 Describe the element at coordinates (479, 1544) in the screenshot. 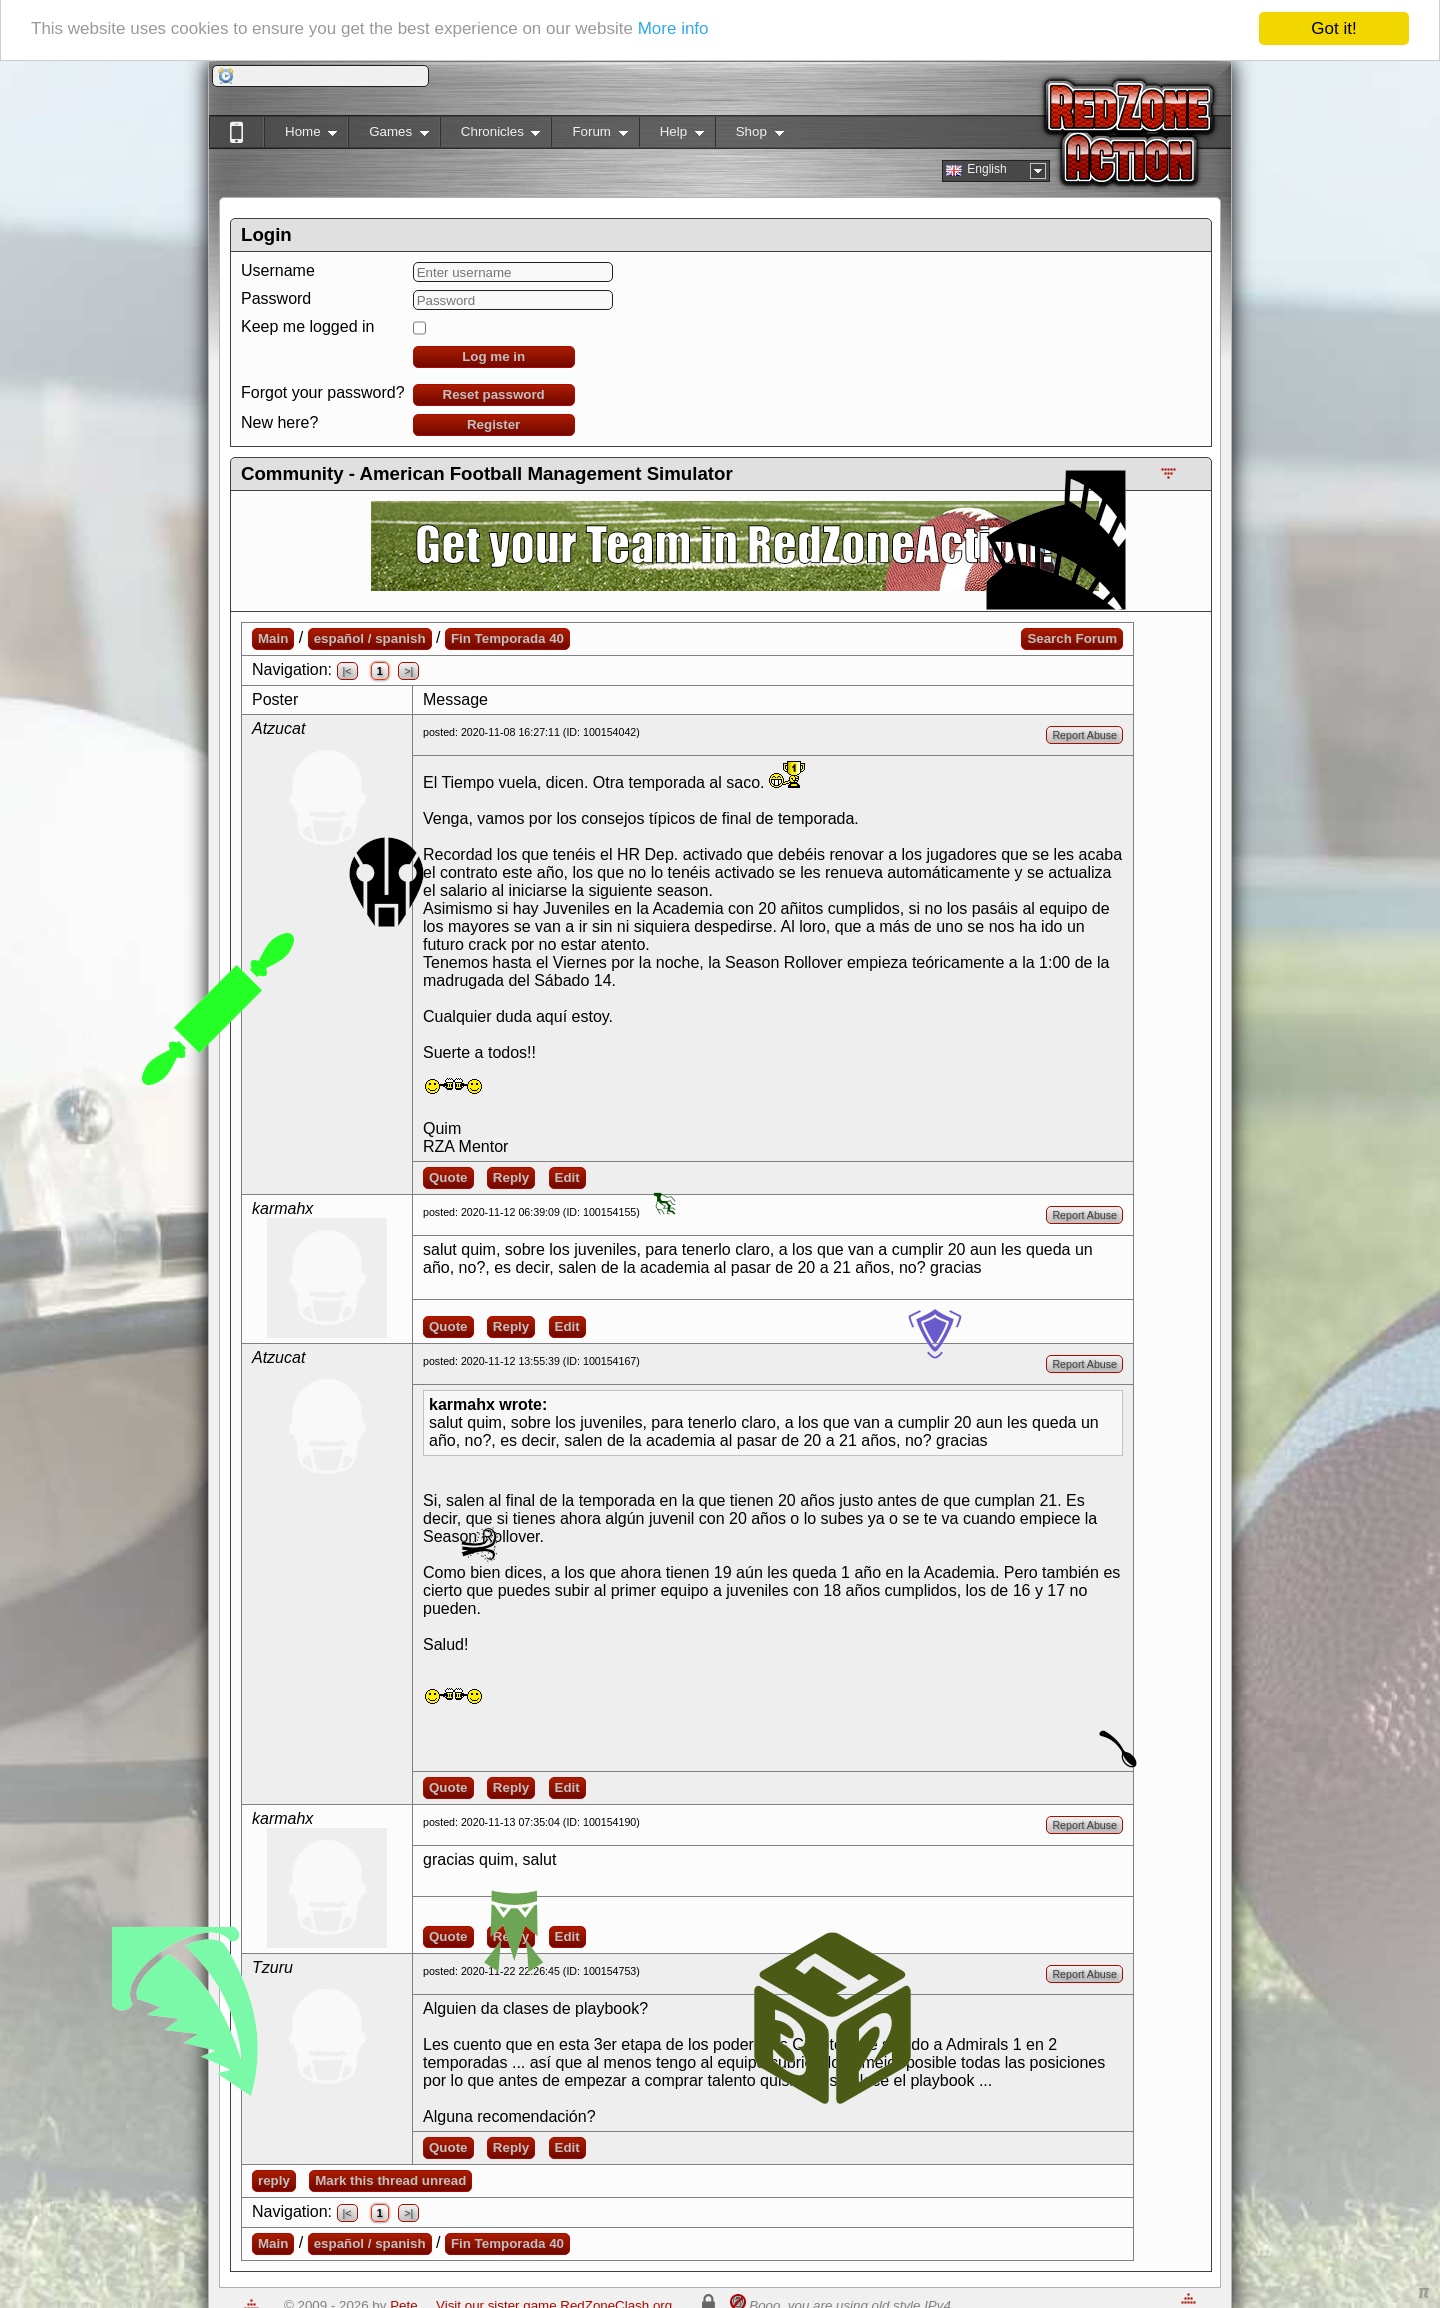

I see `indicates sandstorm or dust storm weather condition` at that location.